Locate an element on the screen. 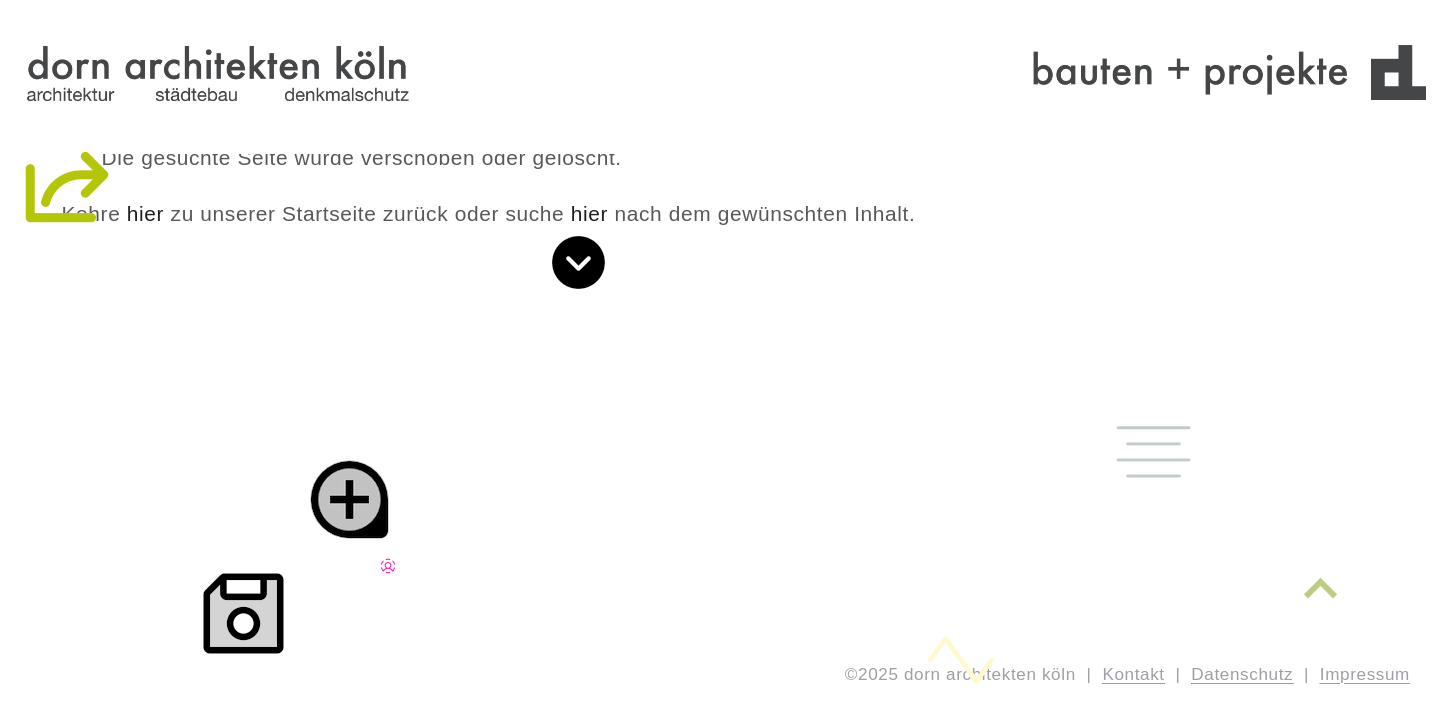 The width and height of the screenshot is (1440, 720). toggle triangle waveform in audio synthesizer is located at coordinates (961, 660).